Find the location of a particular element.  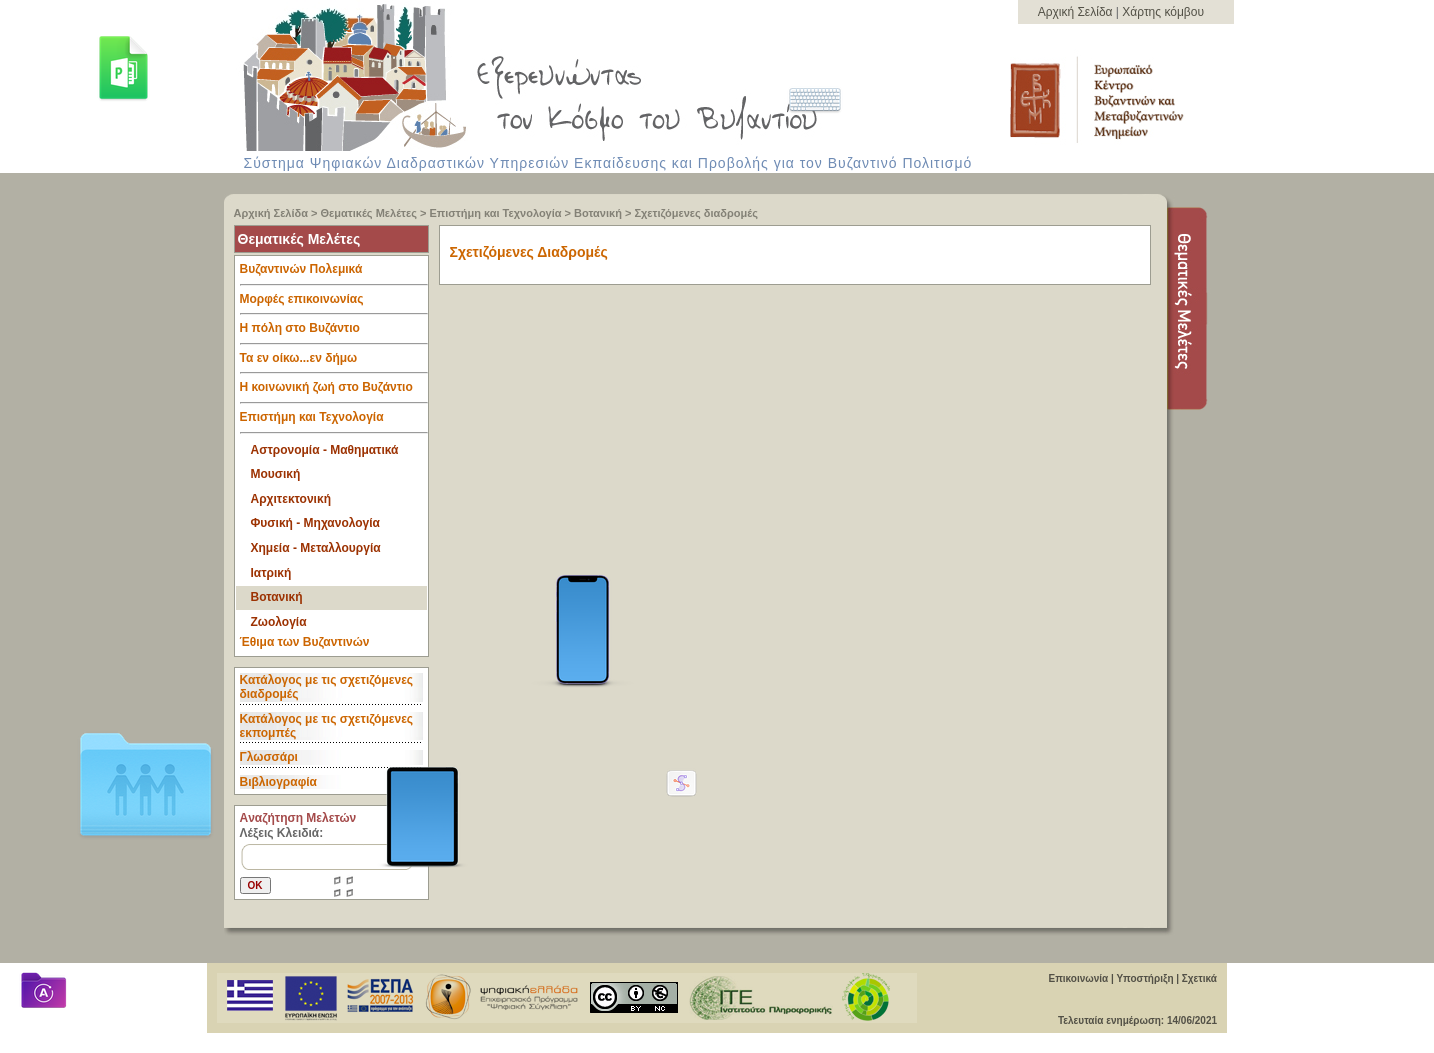

access shared network folder is located at coordinates (145, 784).